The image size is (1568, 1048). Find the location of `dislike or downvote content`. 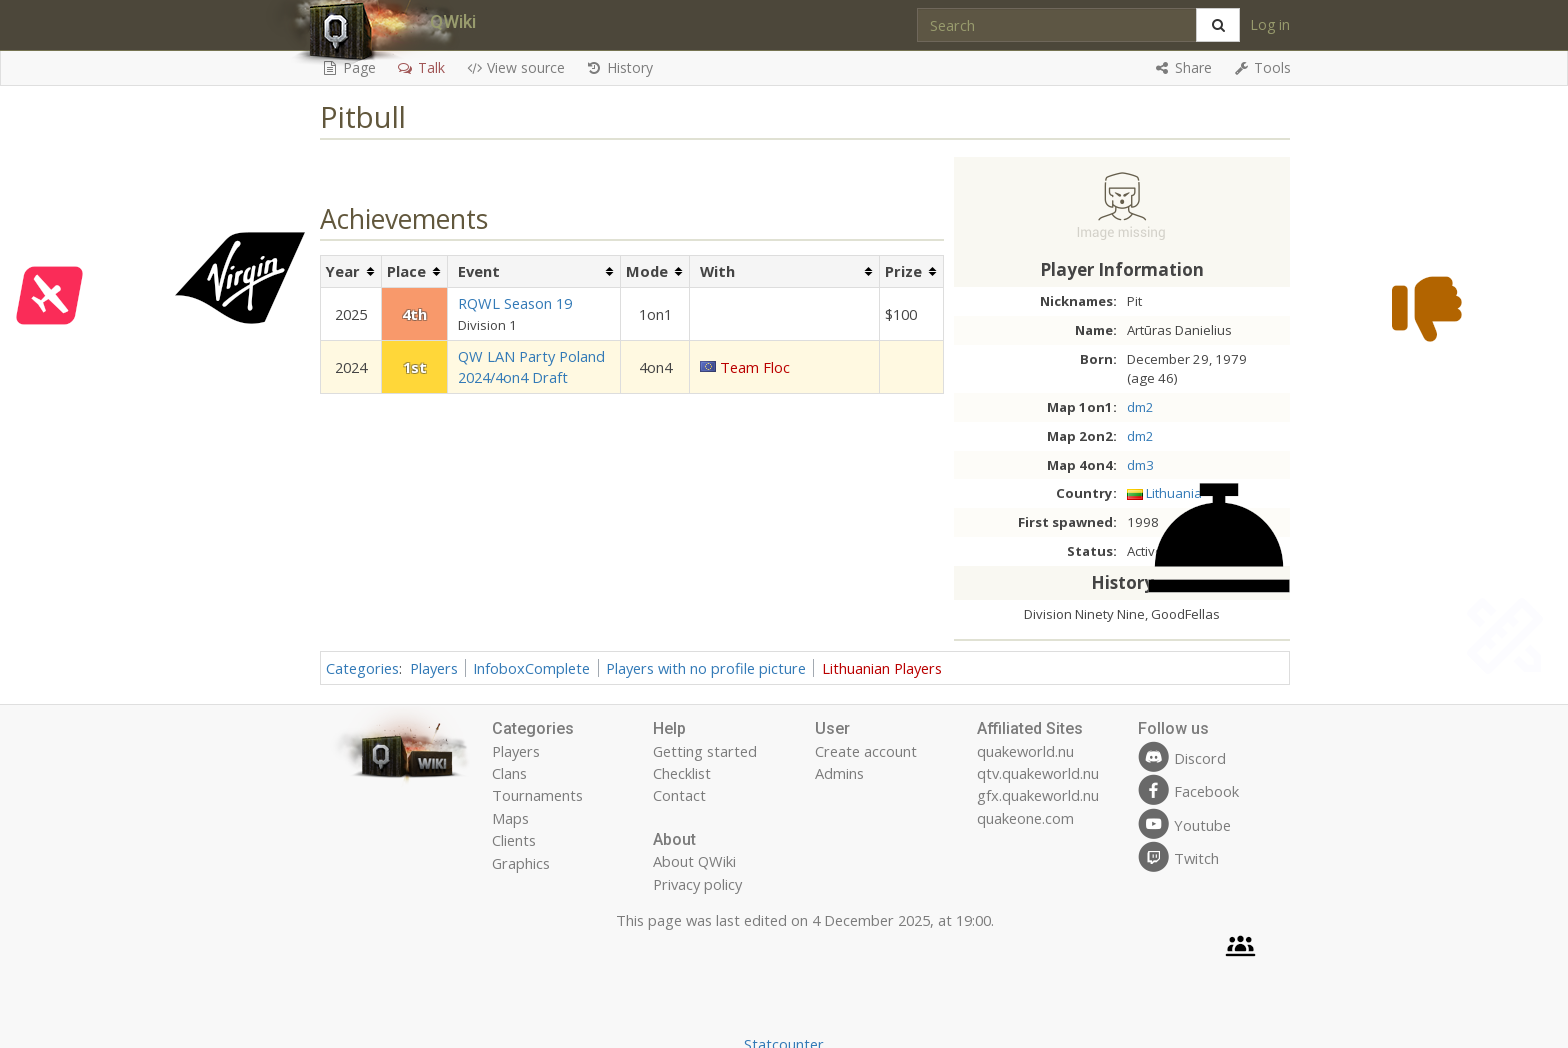

dislike or downvote content is located at coordinates (1428, 308).